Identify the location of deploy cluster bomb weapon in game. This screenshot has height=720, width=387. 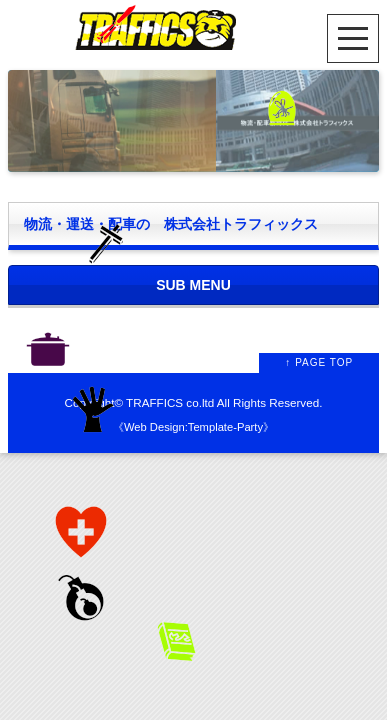
(81, 598).